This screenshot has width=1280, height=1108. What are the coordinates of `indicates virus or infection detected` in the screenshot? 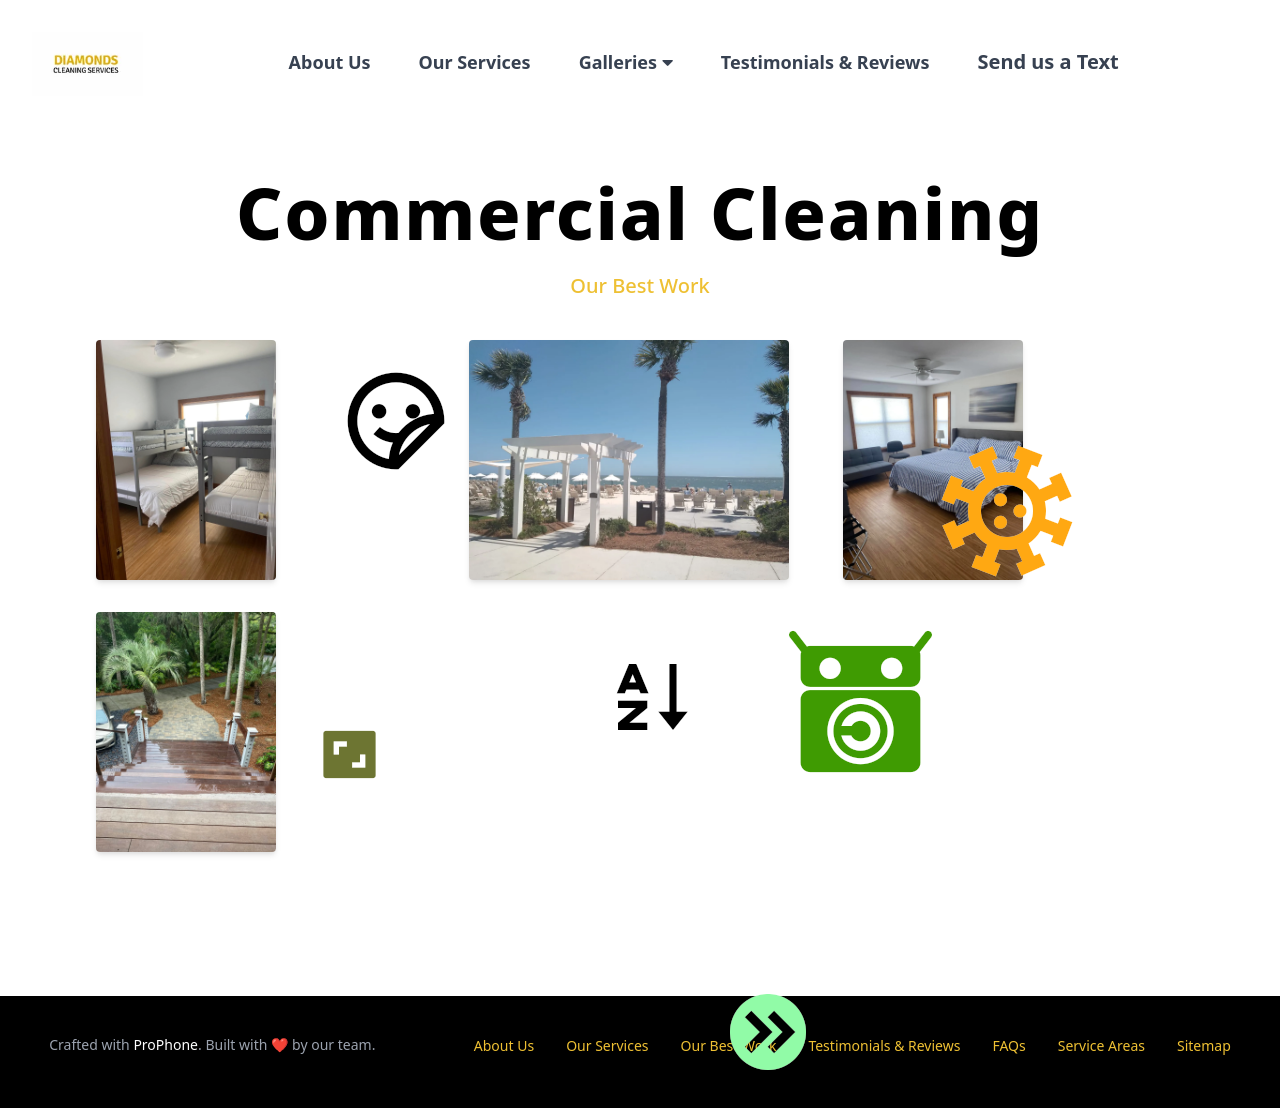 It's located at (1007, 511).